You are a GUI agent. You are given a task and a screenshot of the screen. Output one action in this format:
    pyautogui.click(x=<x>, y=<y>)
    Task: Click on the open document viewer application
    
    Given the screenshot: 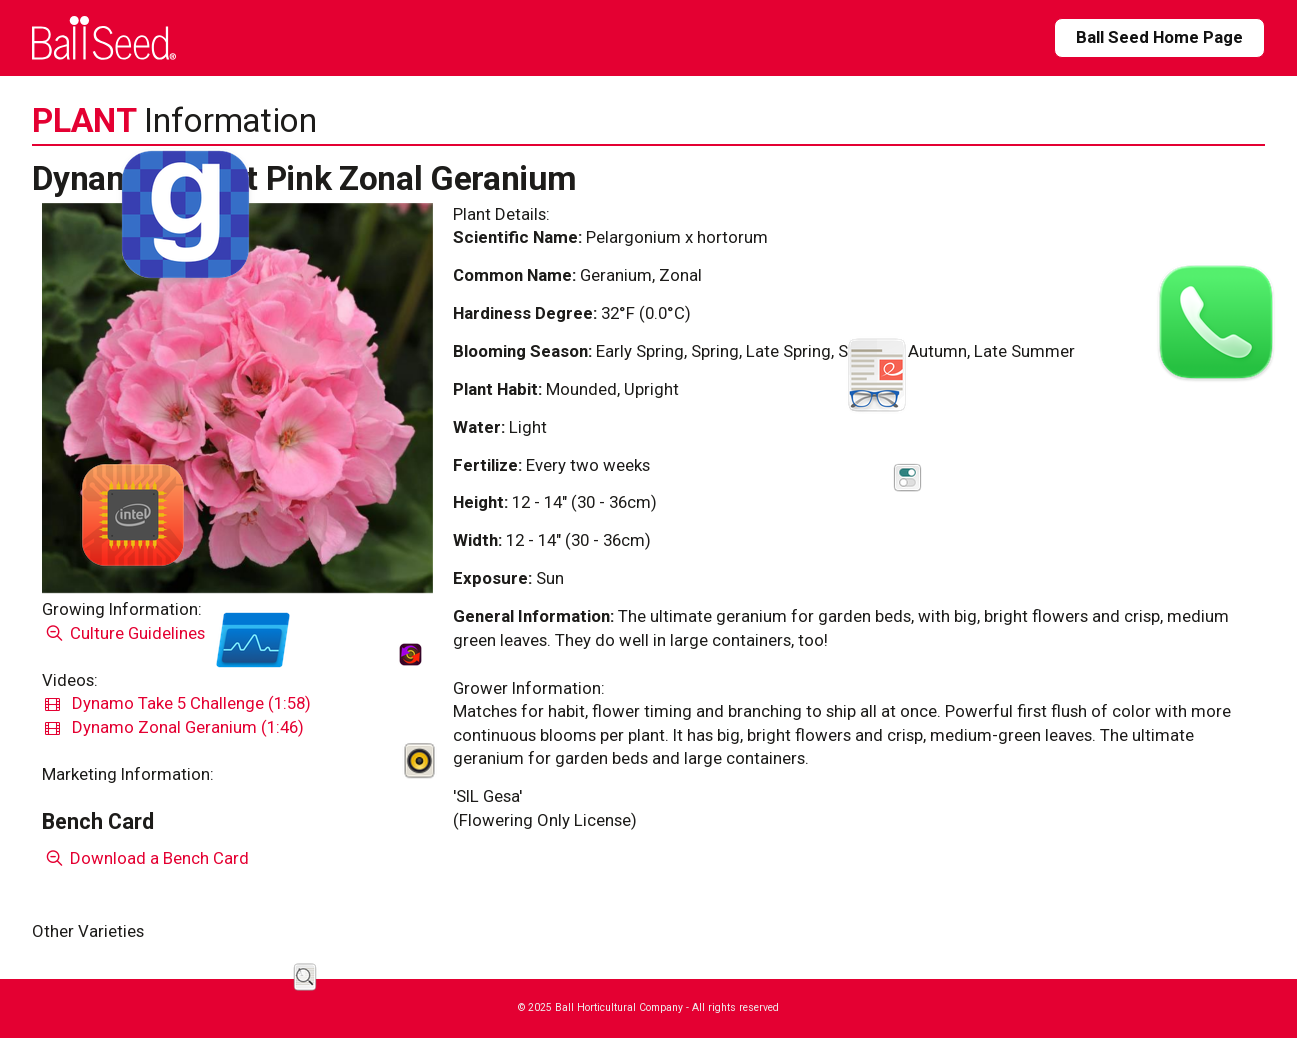 What is the action you would take?
    pyautogui.click(x=305, y=977)
    